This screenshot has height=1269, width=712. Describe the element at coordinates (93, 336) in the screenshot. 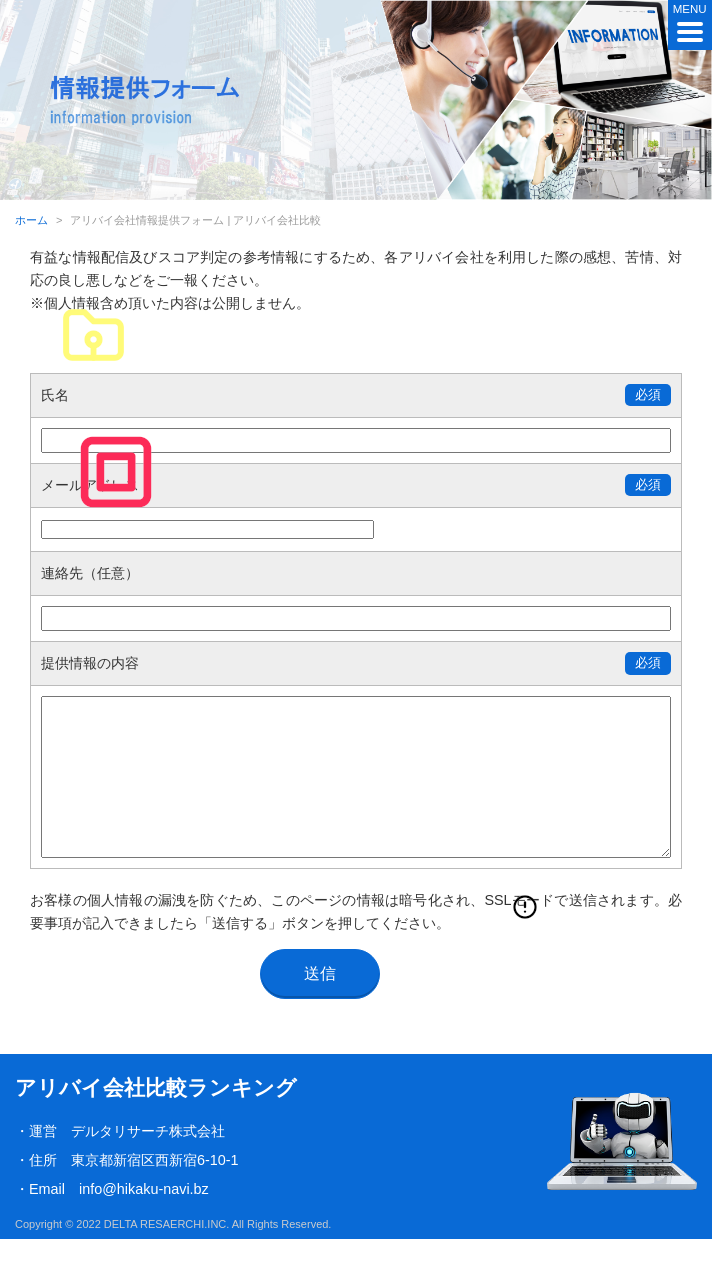

I see `access root directory` at that location.